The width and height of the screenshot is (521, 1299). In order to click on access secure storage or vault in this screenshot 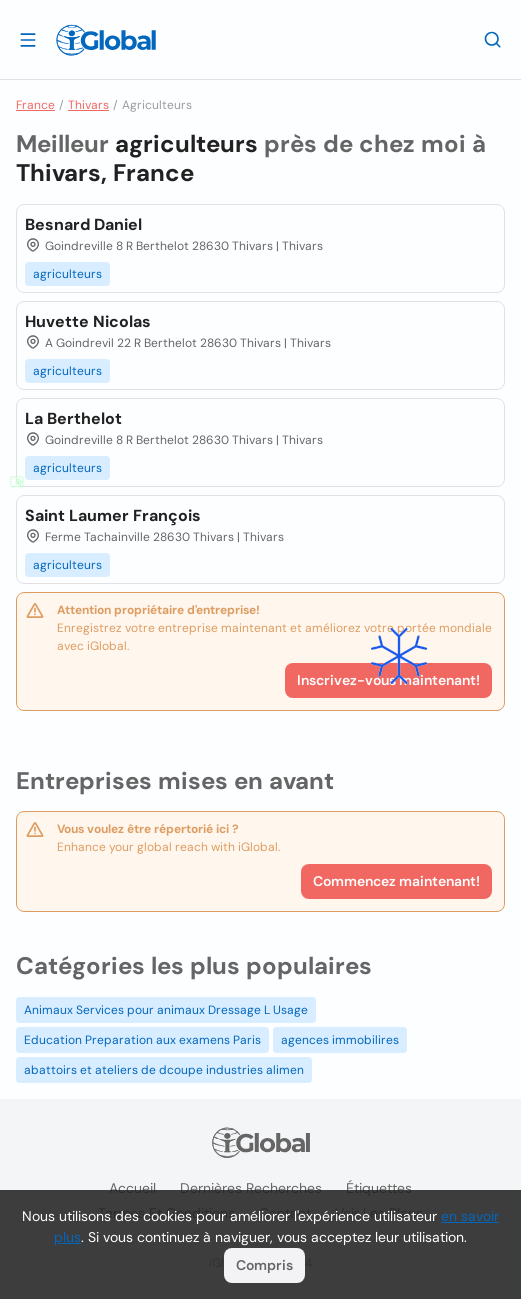, I will do `click(17, 482)`.